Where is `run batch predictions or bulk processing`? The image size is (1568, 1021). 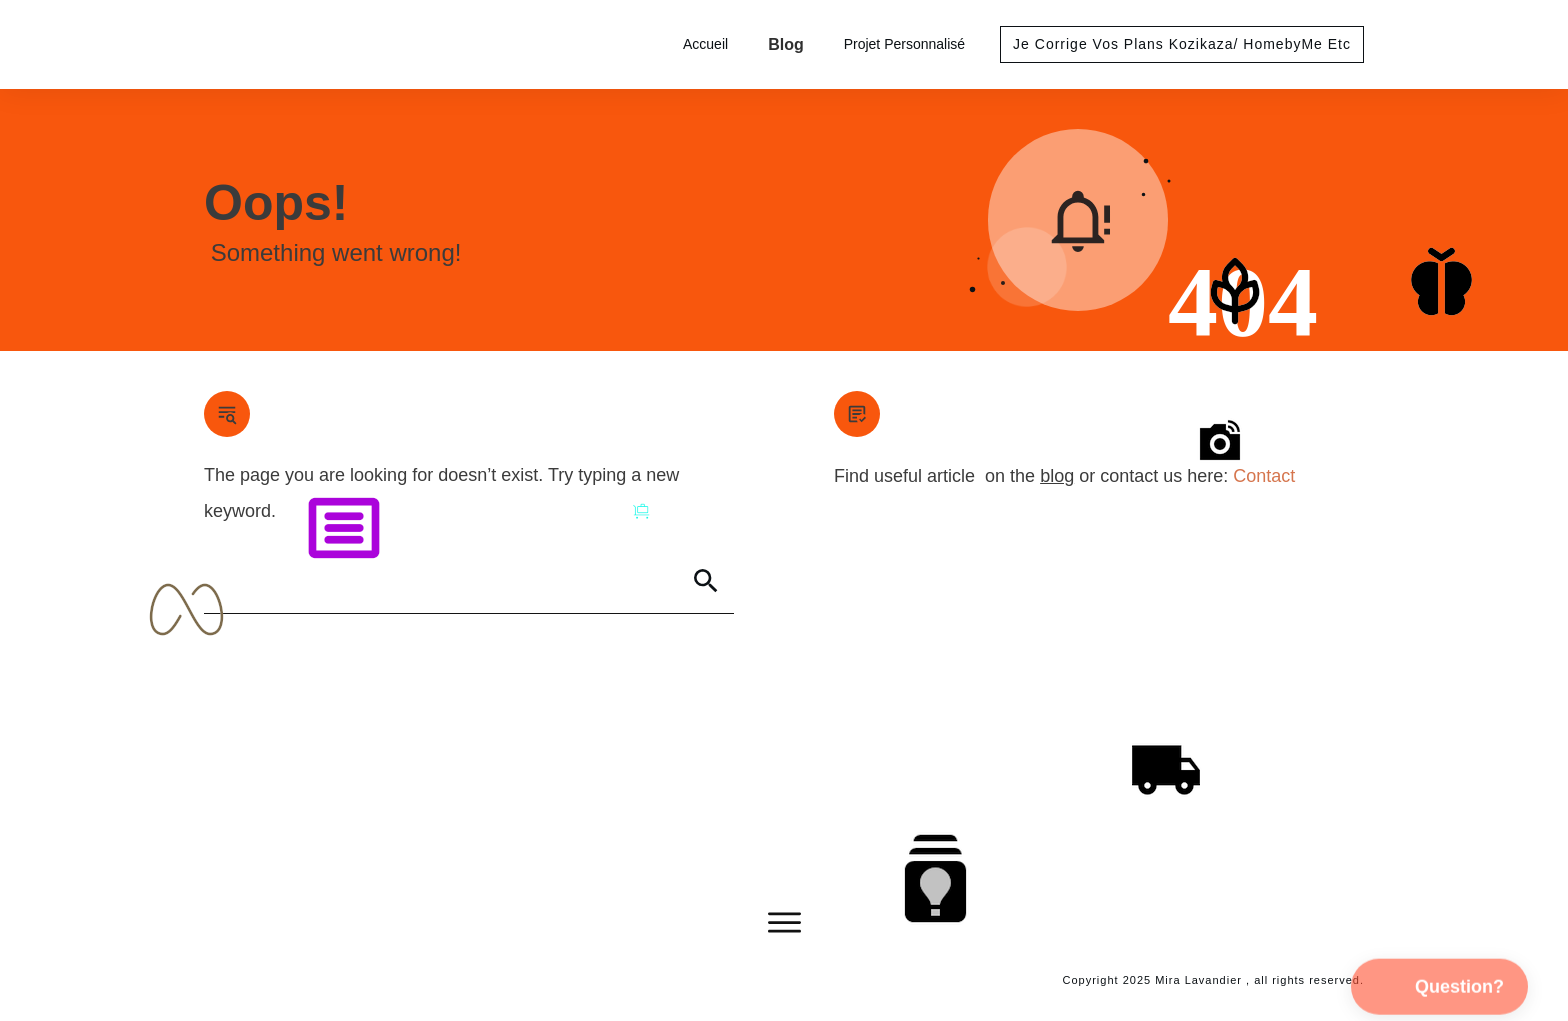
run batch predictions or bulk processing is located at coordinates (935, 878).